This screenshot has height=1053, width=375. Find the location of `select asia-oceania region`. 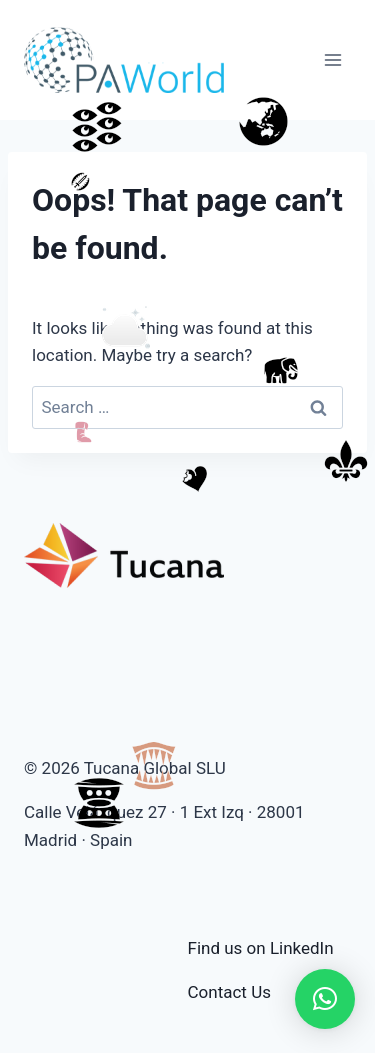

select asia-oceania region is located at coordinates (263, 121).